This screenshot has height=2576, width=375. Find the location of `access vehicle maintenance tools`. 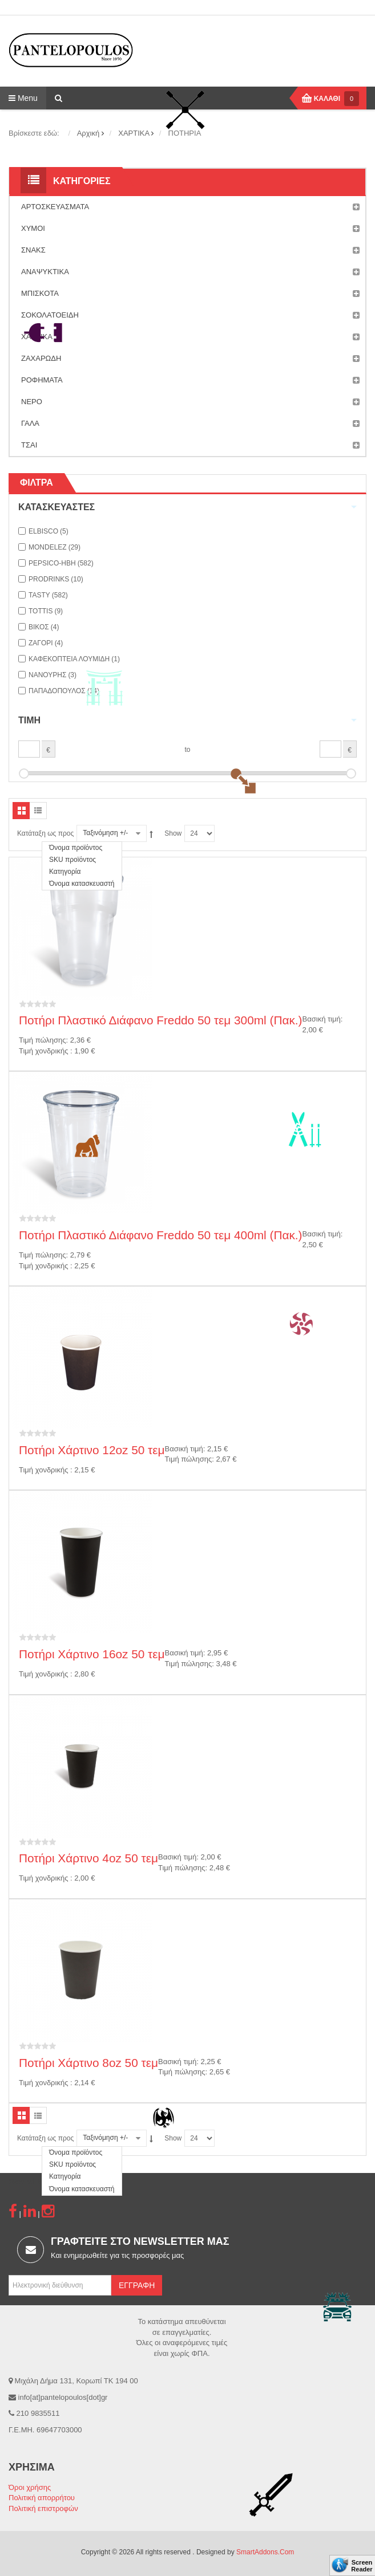

access vehicle maintenance tools is located at coordinates (185, 109).